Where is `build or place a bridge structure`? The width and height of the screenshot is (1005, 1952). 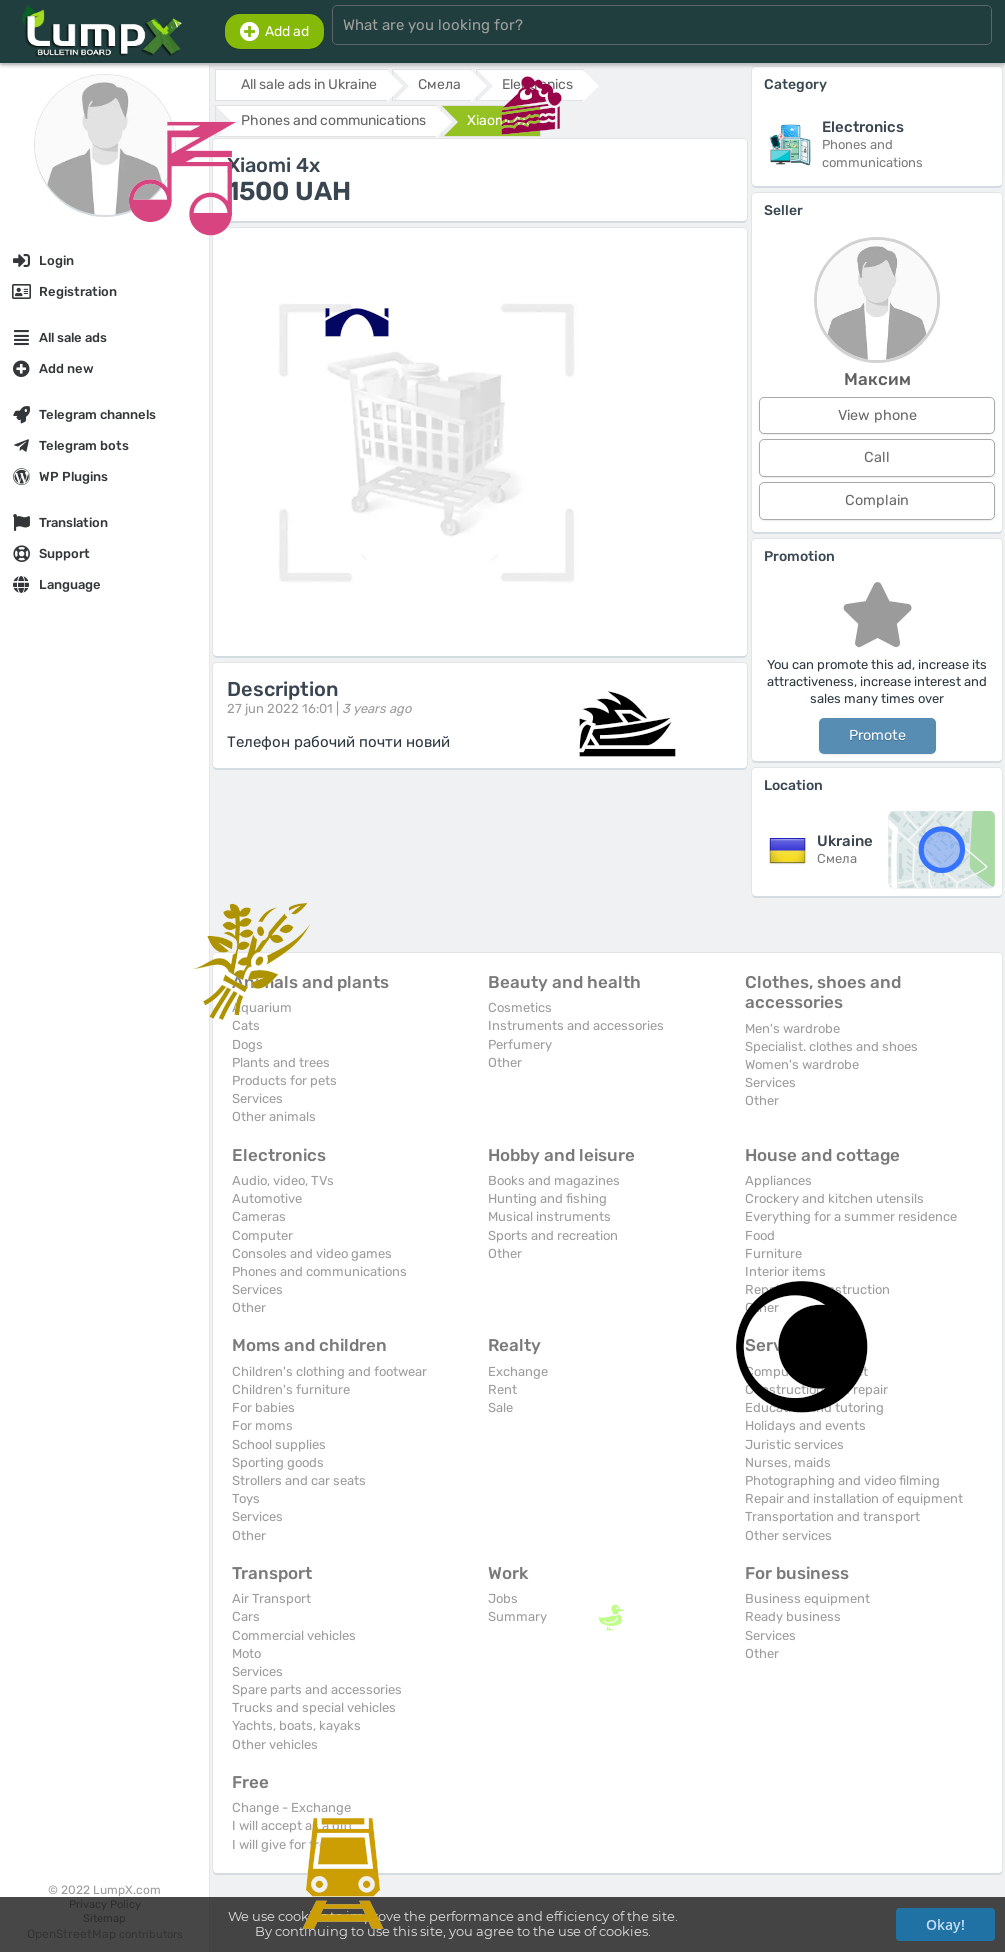
build or place a bridge structure is located at coordinates (357, 307).